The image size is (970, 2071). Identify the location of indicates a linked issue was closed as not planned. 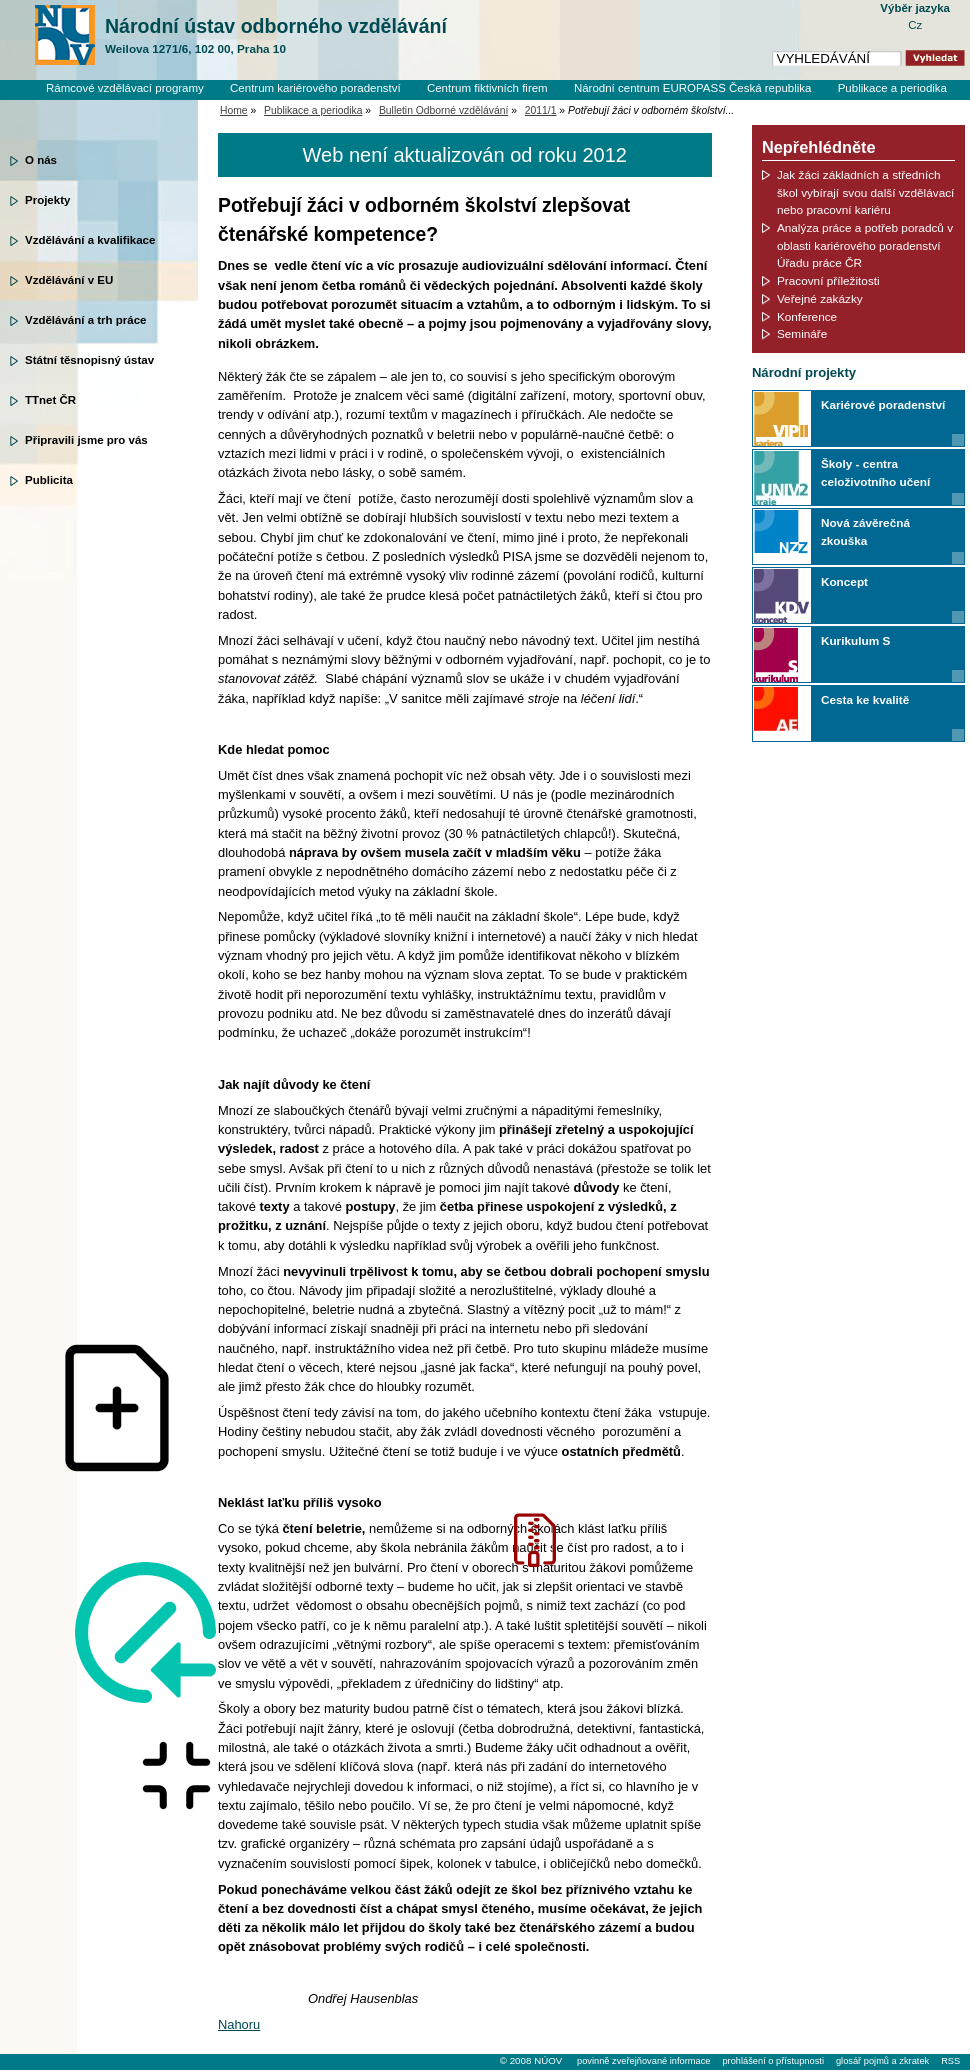
(145, 1632).